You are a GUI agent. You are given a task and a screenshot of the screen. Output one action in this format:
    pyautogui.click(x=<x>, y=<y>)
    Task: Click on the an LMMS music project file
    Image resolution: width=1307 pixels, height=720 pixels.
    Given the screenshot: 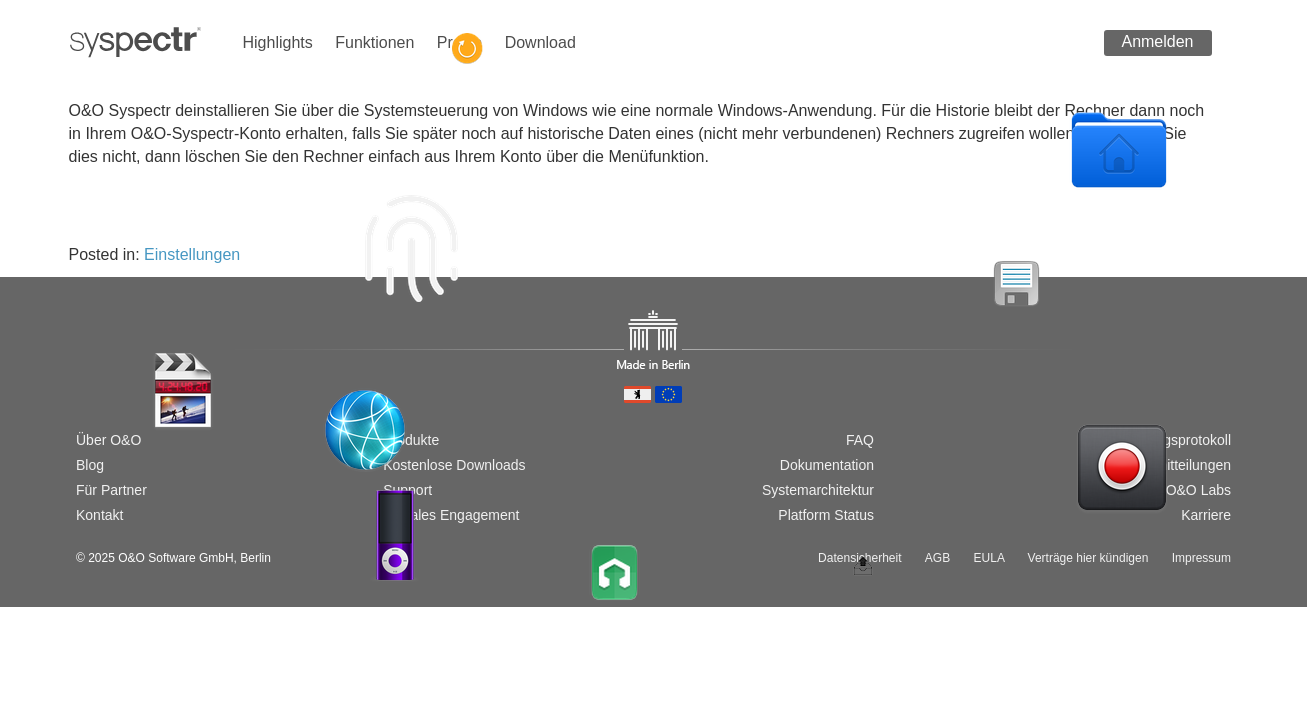 What is the action you would take?
    pyautogui.click(x=614, y=572)
    